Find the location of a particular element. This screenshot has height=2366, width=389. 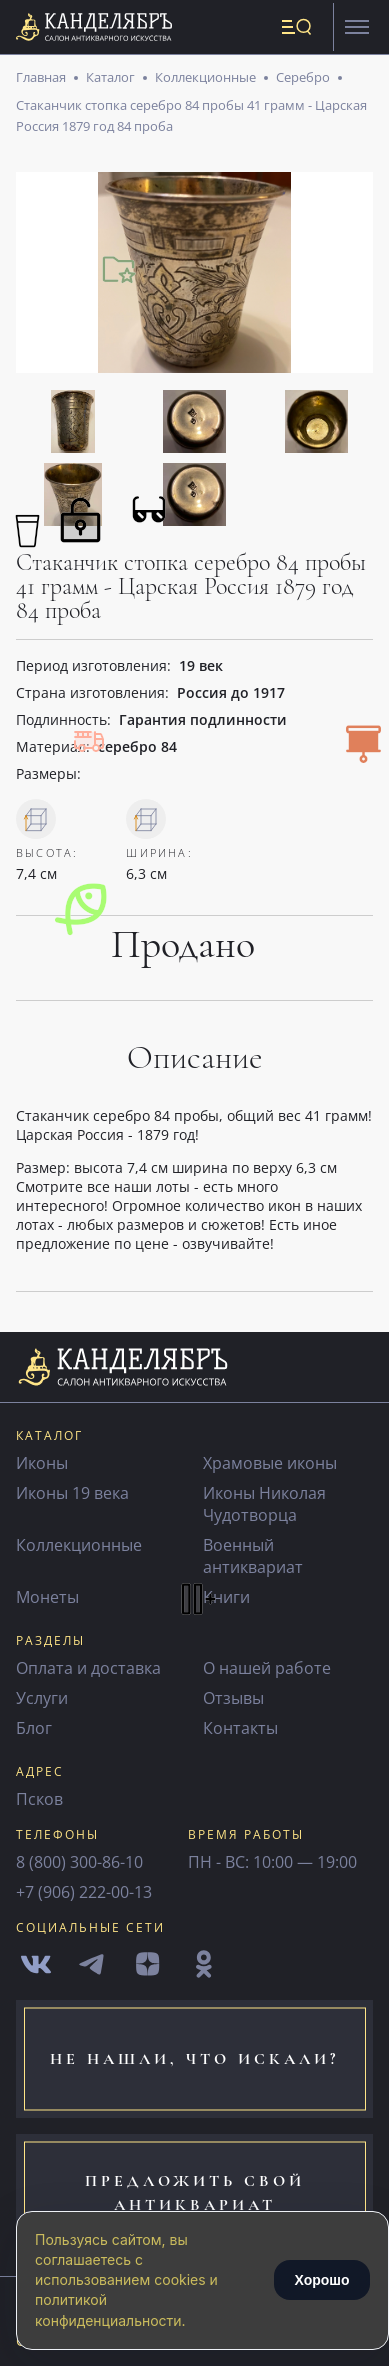

indicates seafood or fish-related content is located at coordinates (82, 907).